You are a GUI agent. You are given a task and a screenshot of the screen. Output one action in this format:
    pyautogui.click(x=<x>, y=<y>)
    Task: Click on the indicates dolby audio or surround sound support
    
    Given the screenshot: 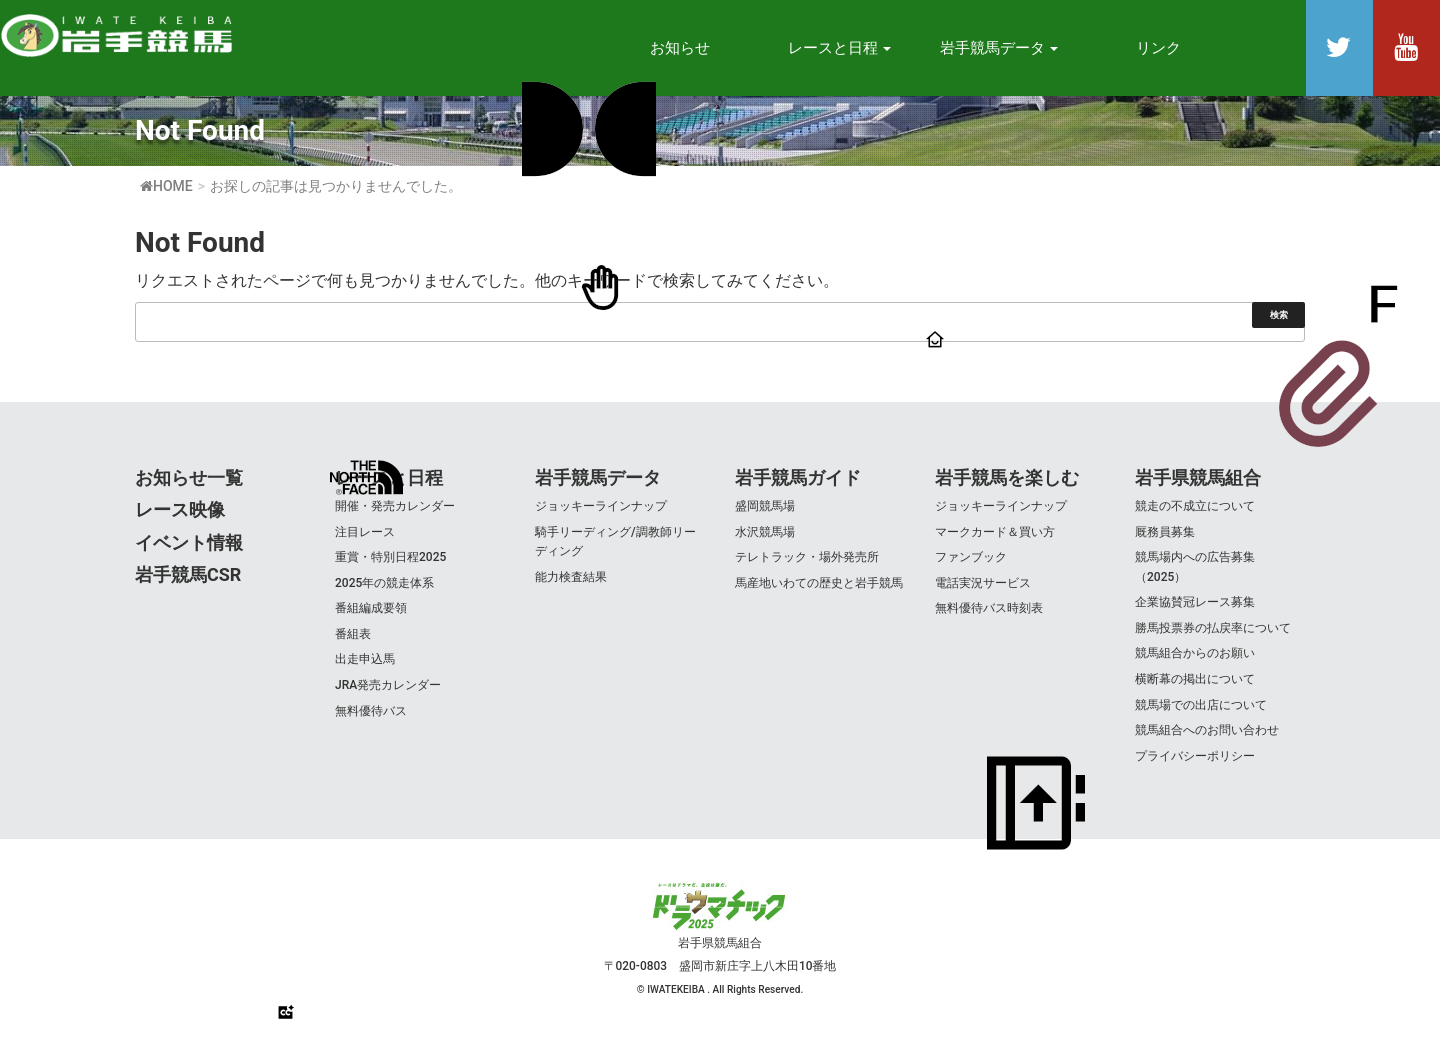 What is the action you would take?
    pyautogui.click(x=589, y=129)
    